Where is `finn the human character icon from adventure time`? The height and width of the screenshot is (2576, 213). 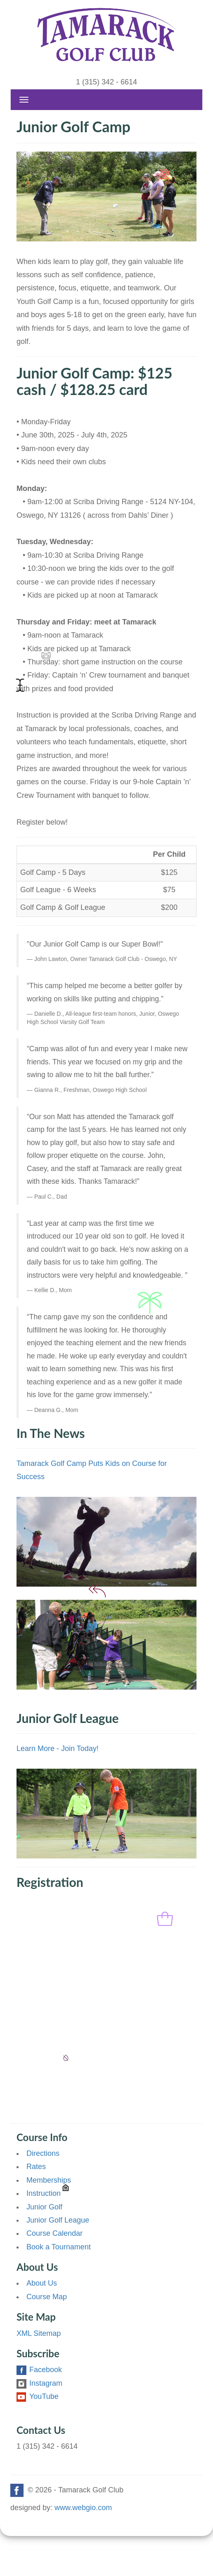 finn the human character icon from adventure time is located at coordinates (46, 655).